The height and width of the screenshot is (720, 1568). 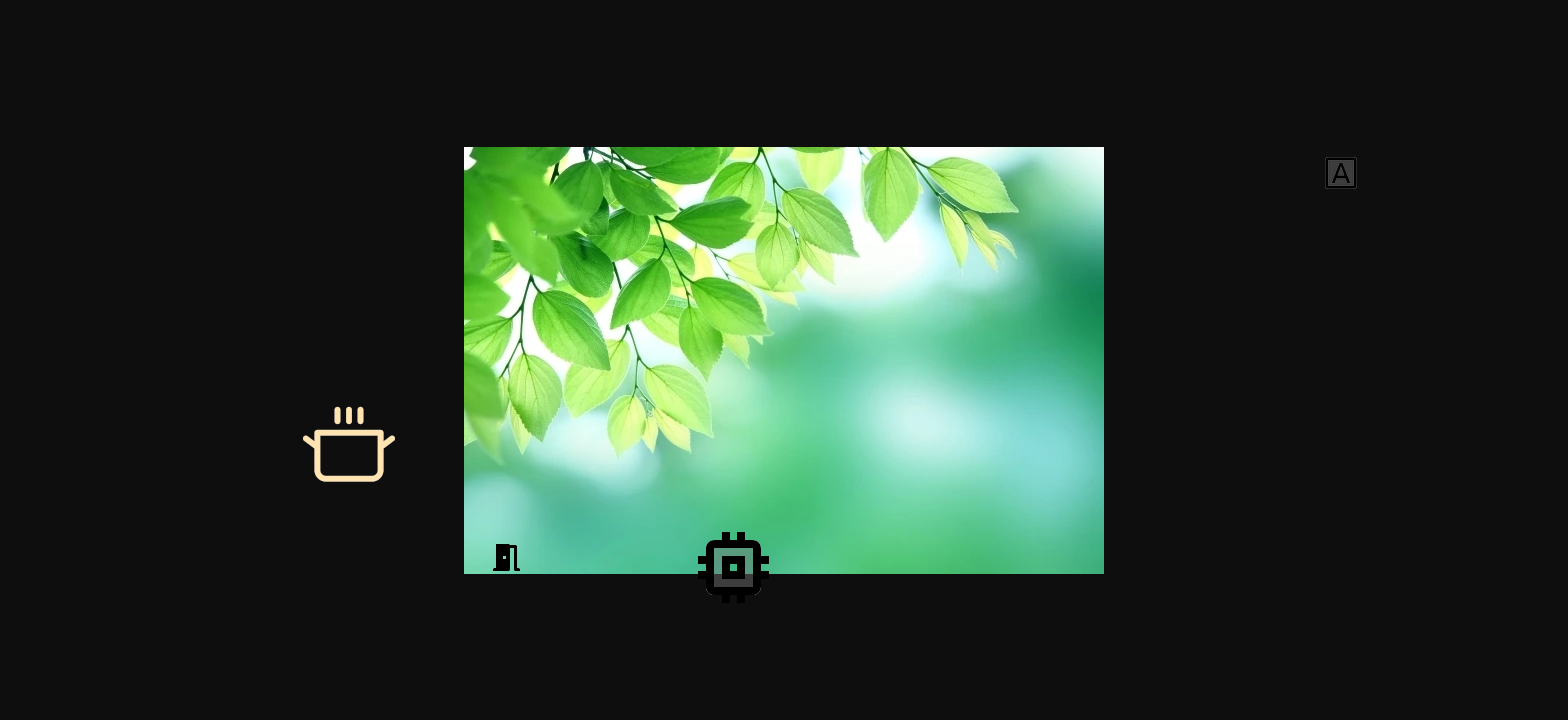 I want to click on access recipes or cooking features, so click(x=349, y=450).